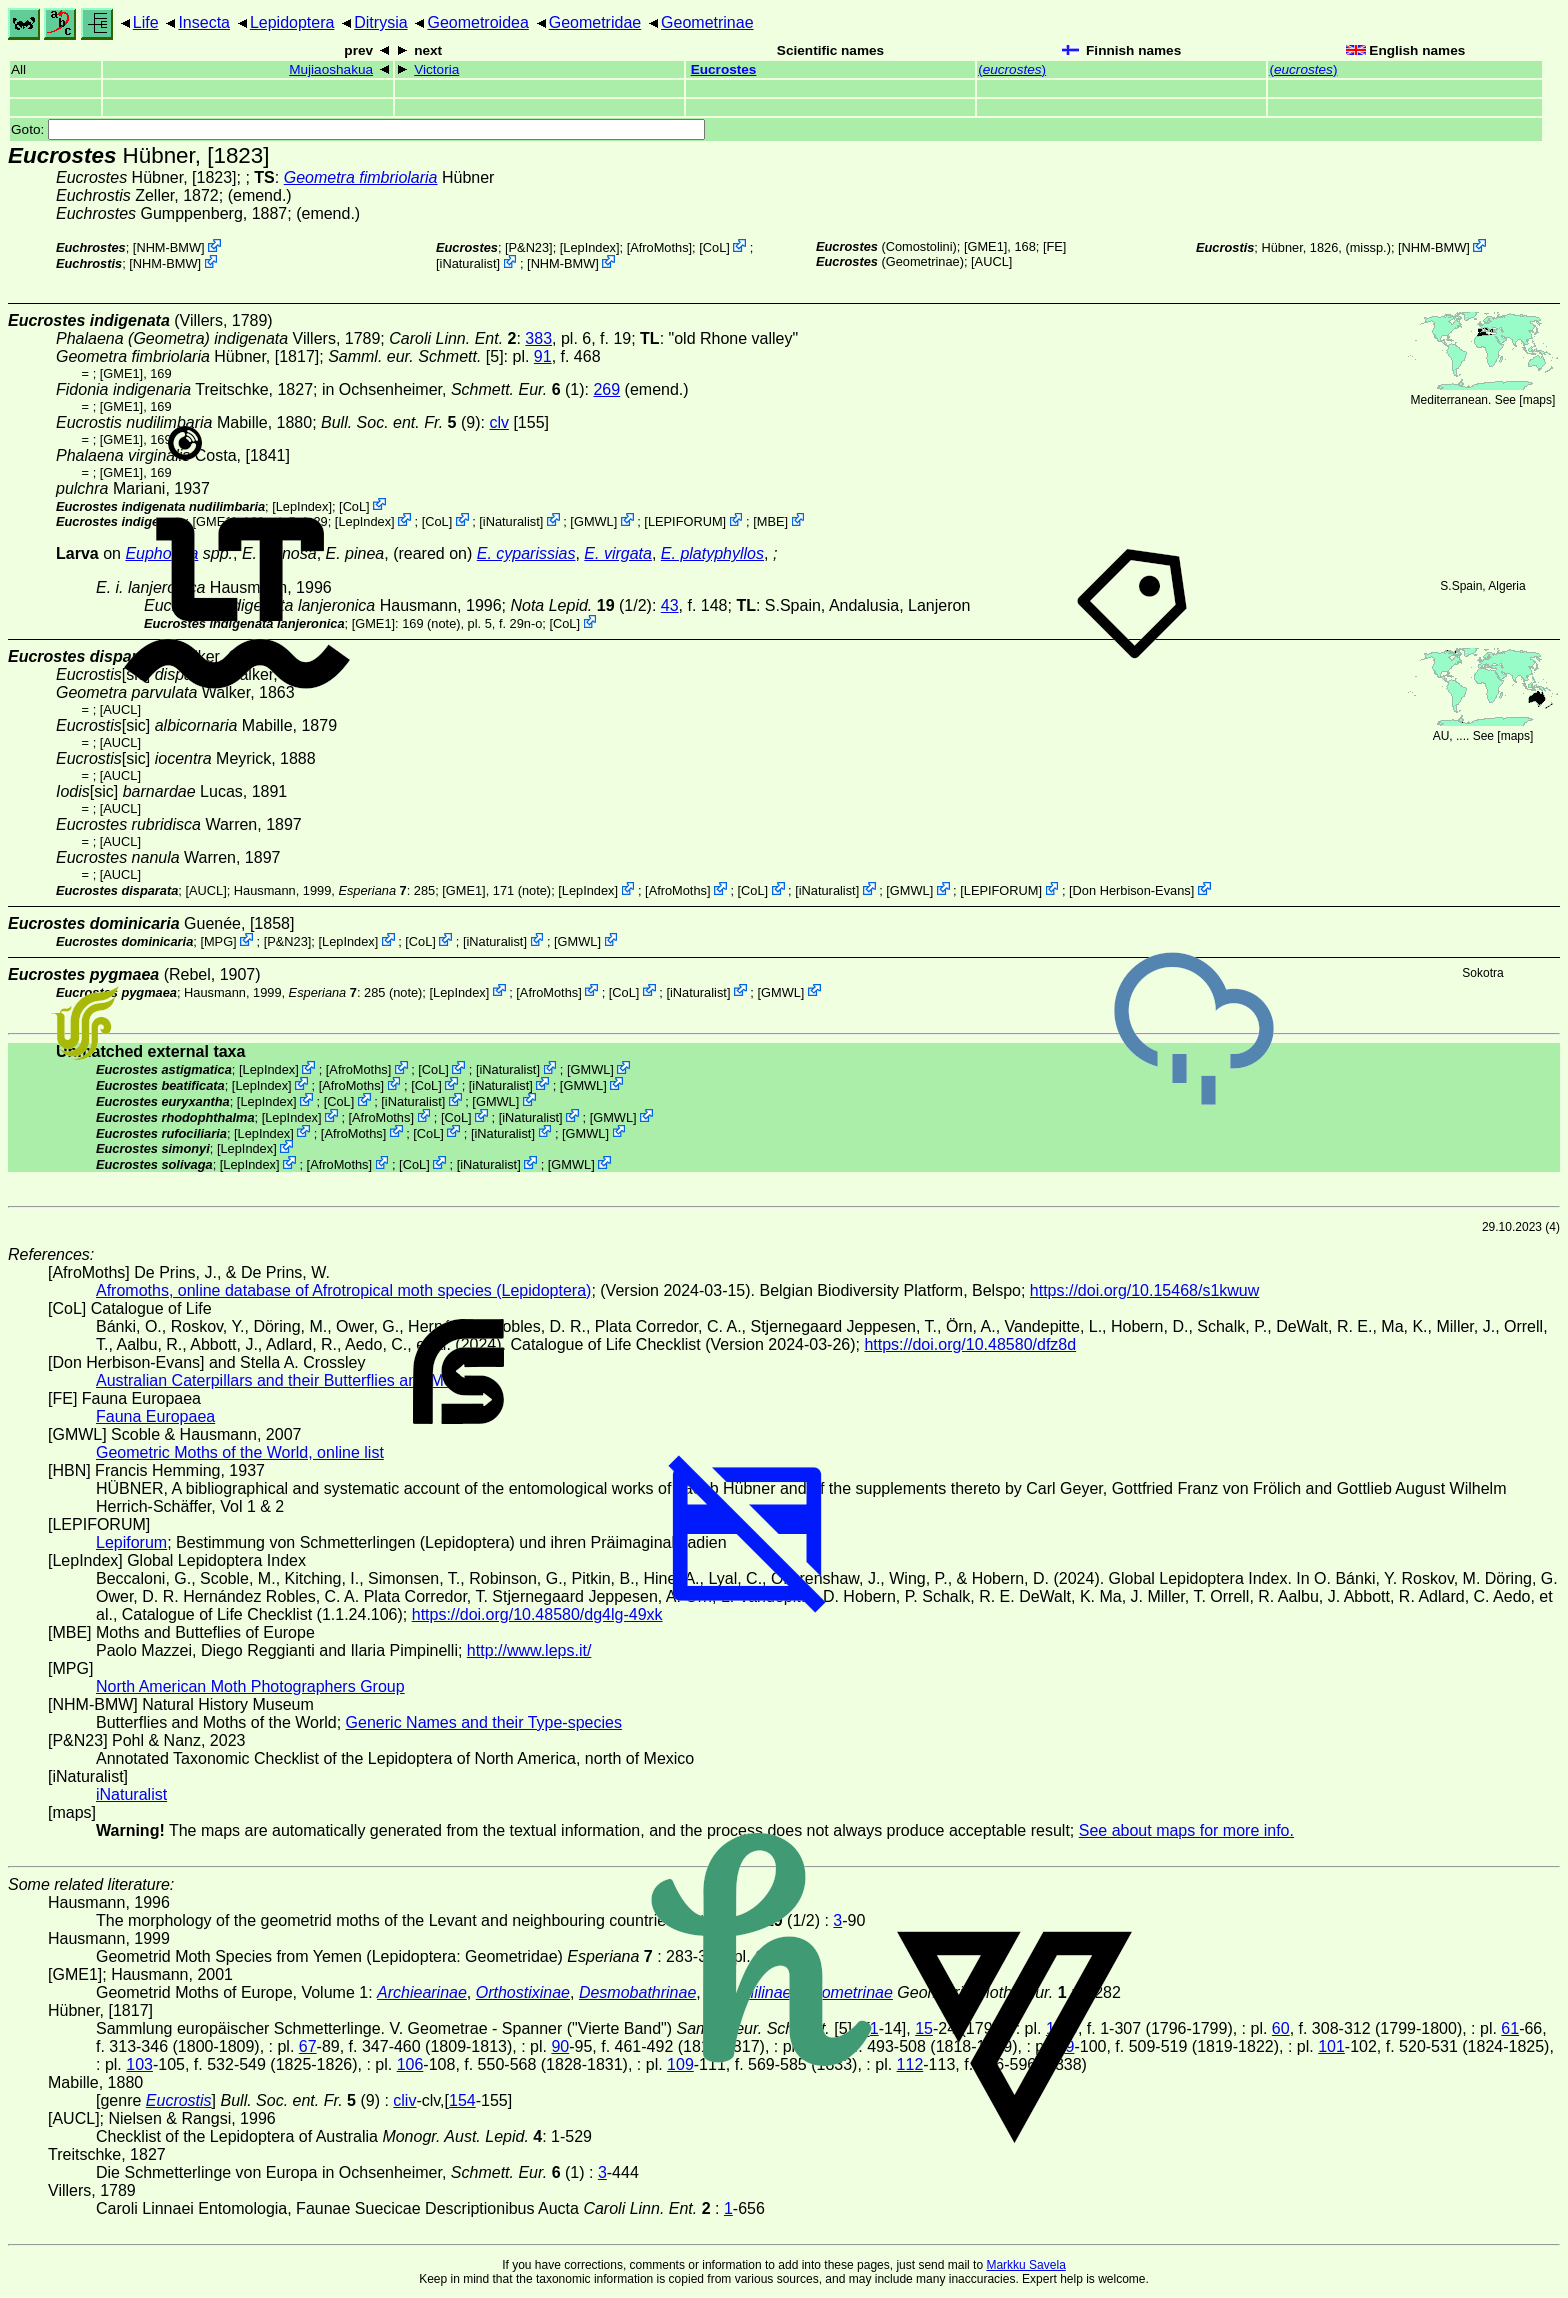 The width and height of the screenshot is (1568, 2298). What do you see at coordinates (458, 1371) in the screenshot?
I see `rsocket protocol or framework branding` at bounding box center [458, 1371].